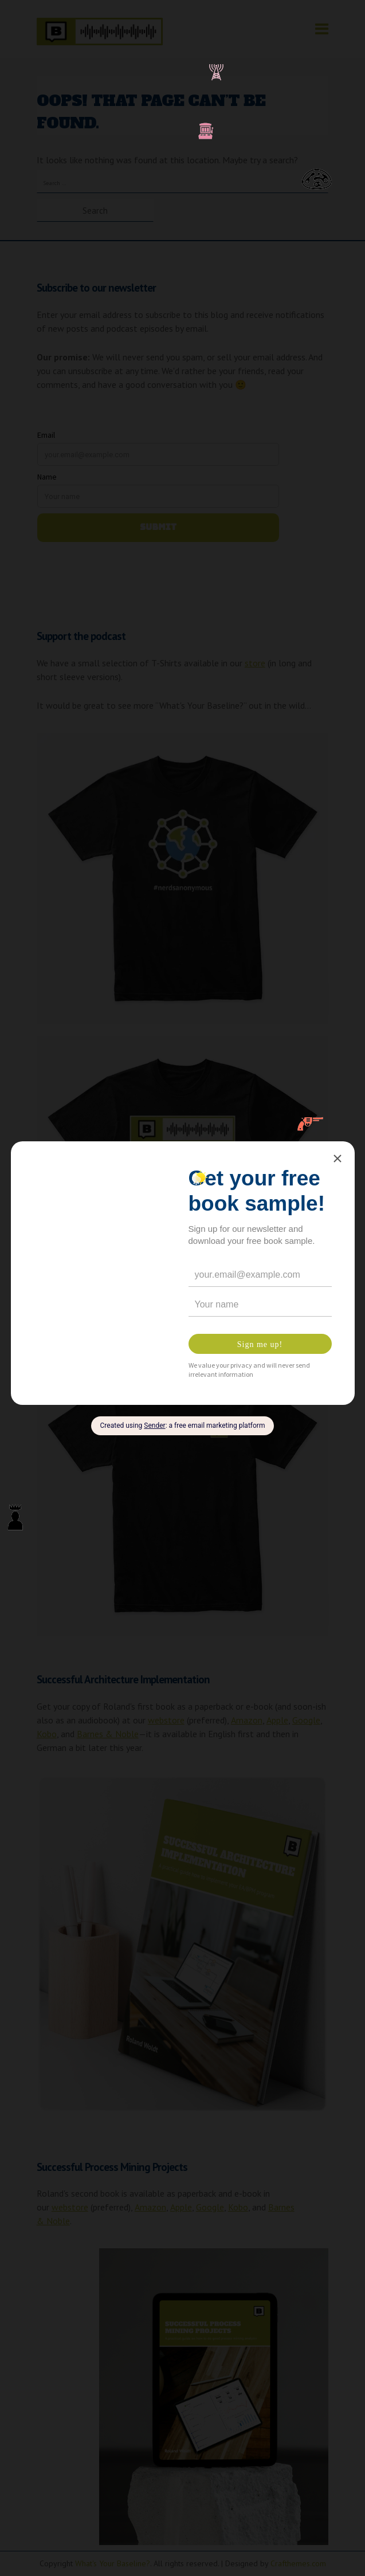 This screenshot has height=2576, width=365. Describe the element at coordinates (199, 1177) in the screenshot. I see `indicates scattered snow showers during daytime` at that location.